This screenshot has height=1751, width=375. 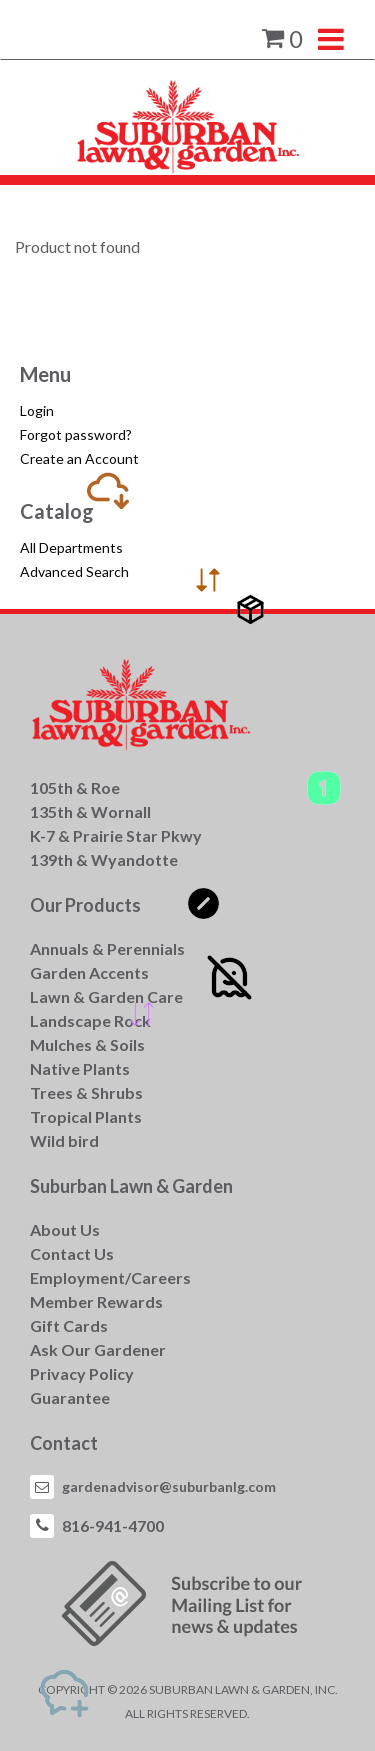 I want to click on start a new conversation, so click(x=63, y=1692).